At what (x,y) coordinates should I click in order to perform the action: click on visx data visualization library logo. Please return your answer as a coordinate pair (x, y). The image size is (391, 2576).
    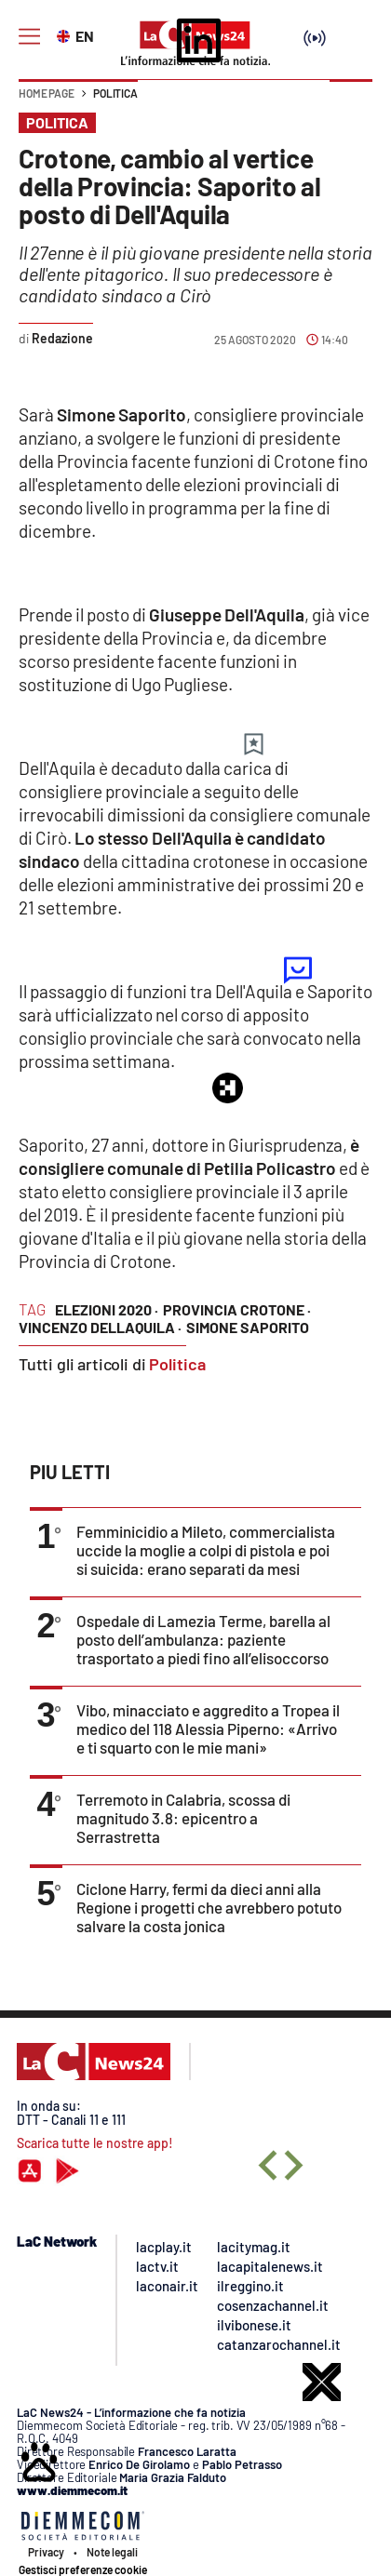
    Looking at the image, I should click on (321, 2382).